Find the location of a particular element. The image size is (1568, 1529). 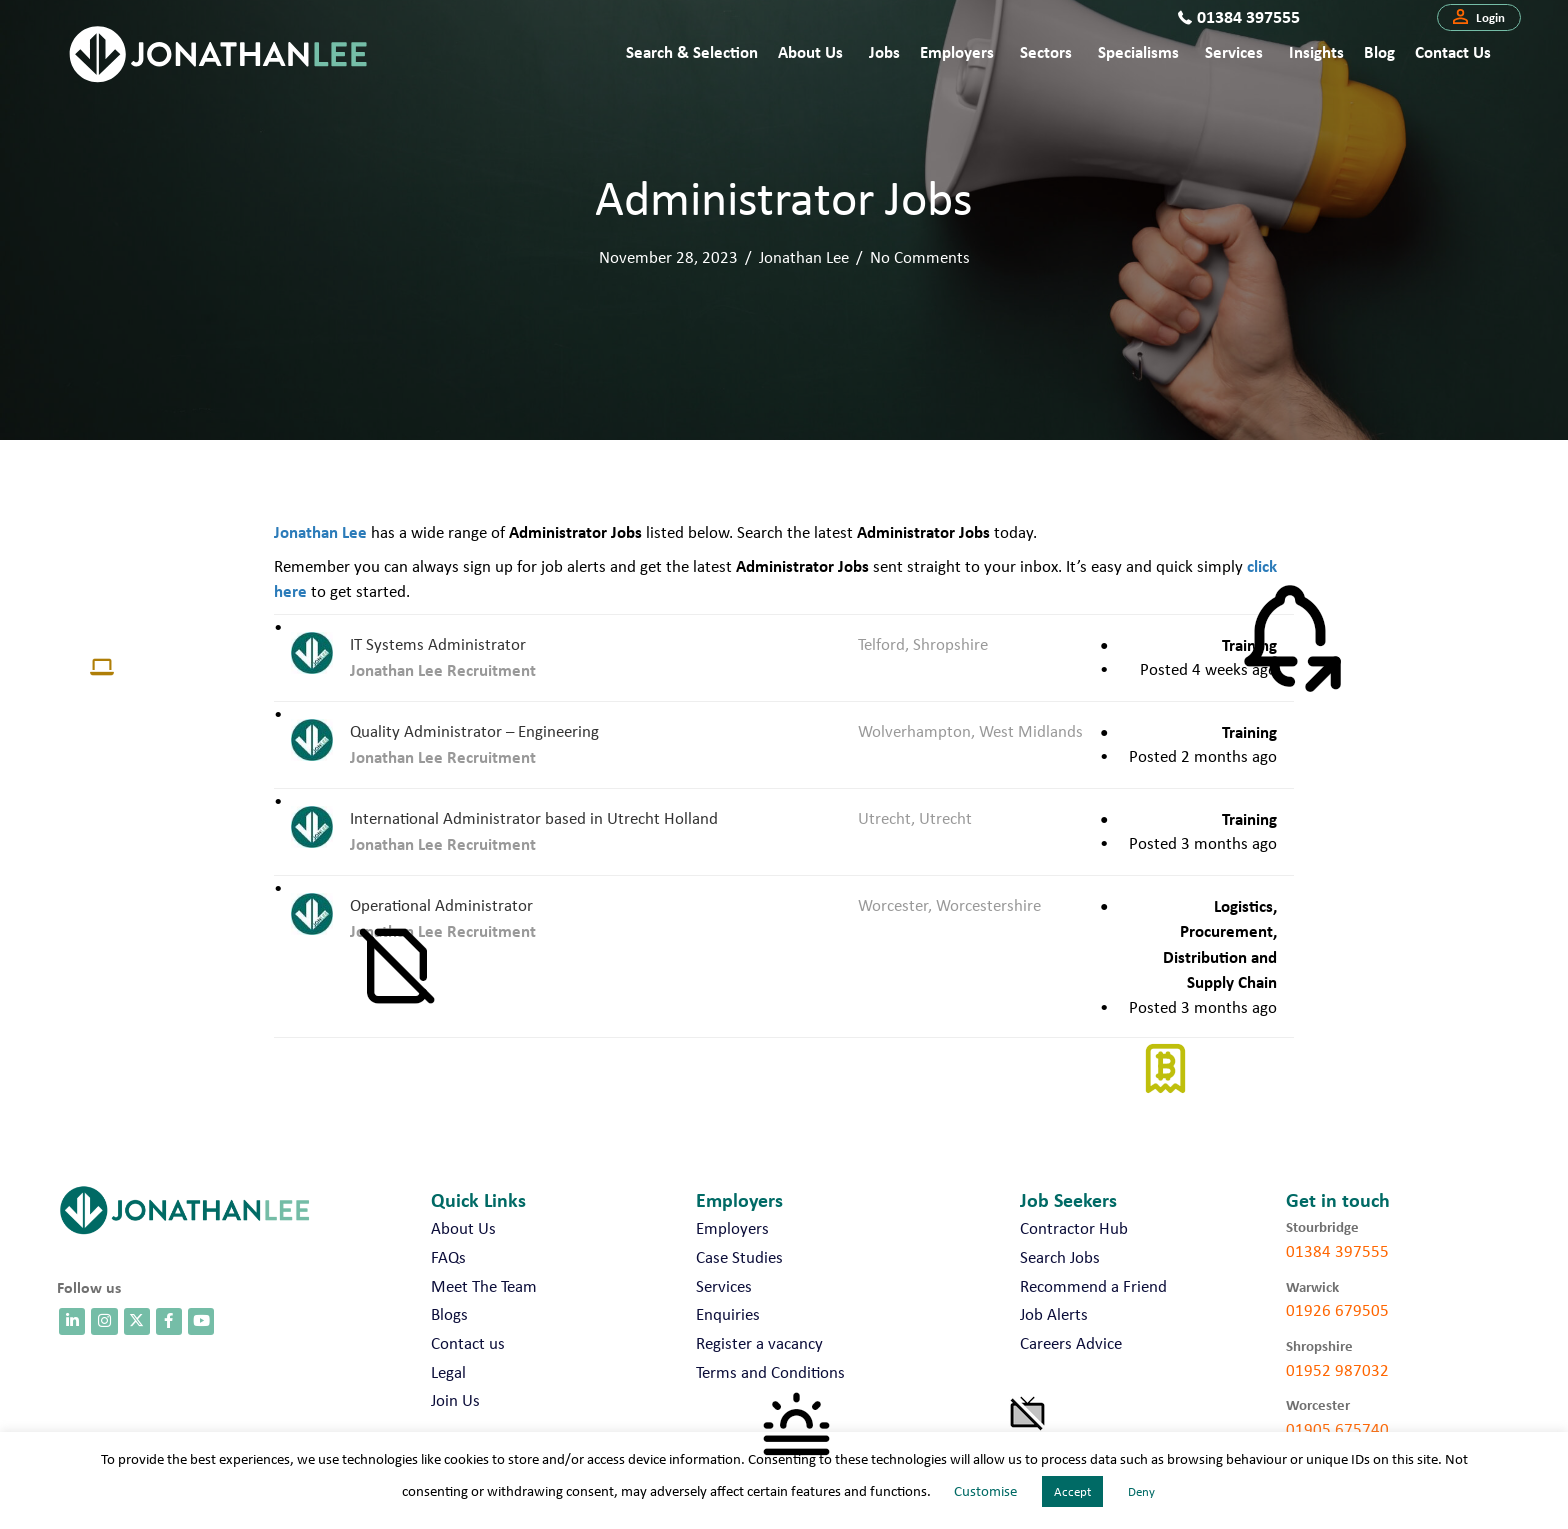

tv is currently off or unavailable is located at coordinates (1027, 1413).